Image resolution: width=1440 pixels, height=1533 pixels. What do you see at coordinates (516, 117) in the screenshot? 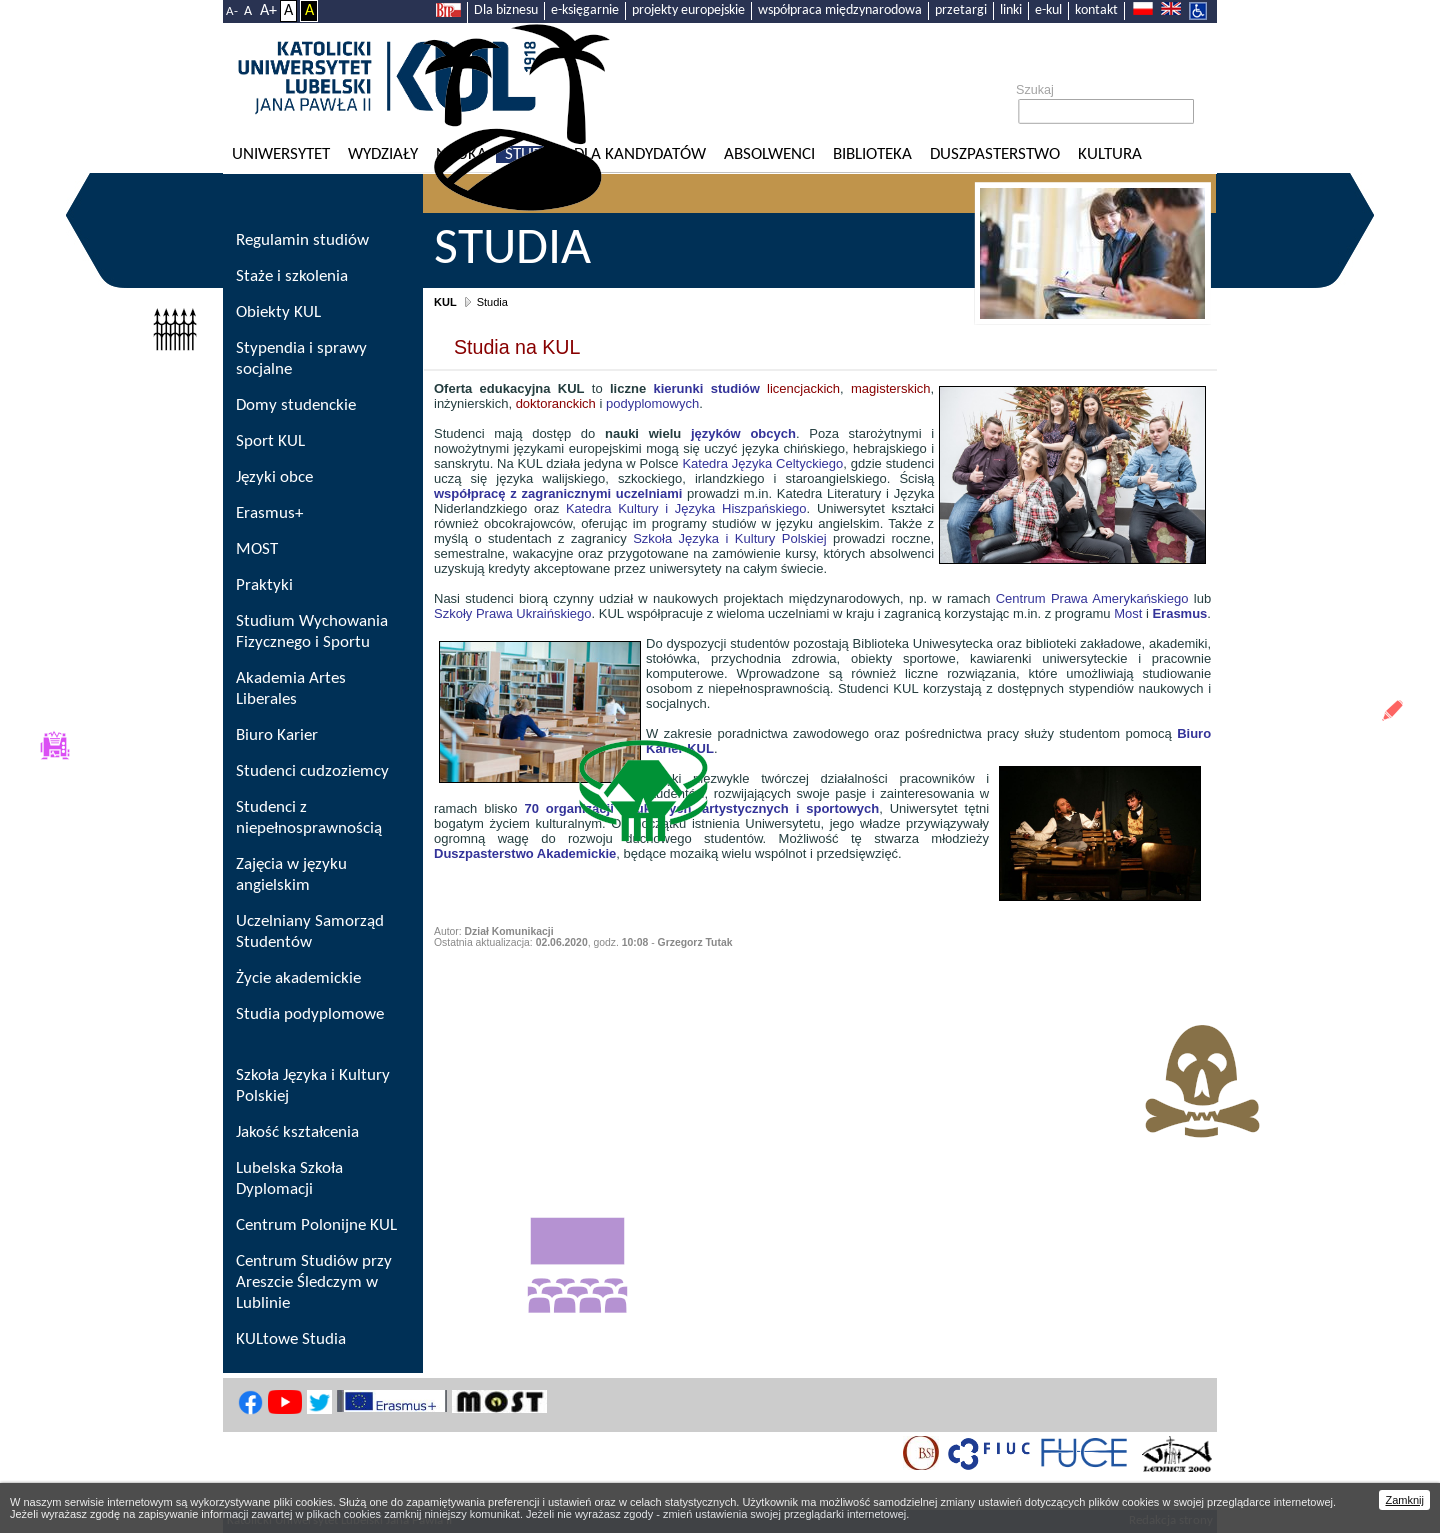
I see `indicates a desert or tropical location in a game` at bounding box center [516, 117].